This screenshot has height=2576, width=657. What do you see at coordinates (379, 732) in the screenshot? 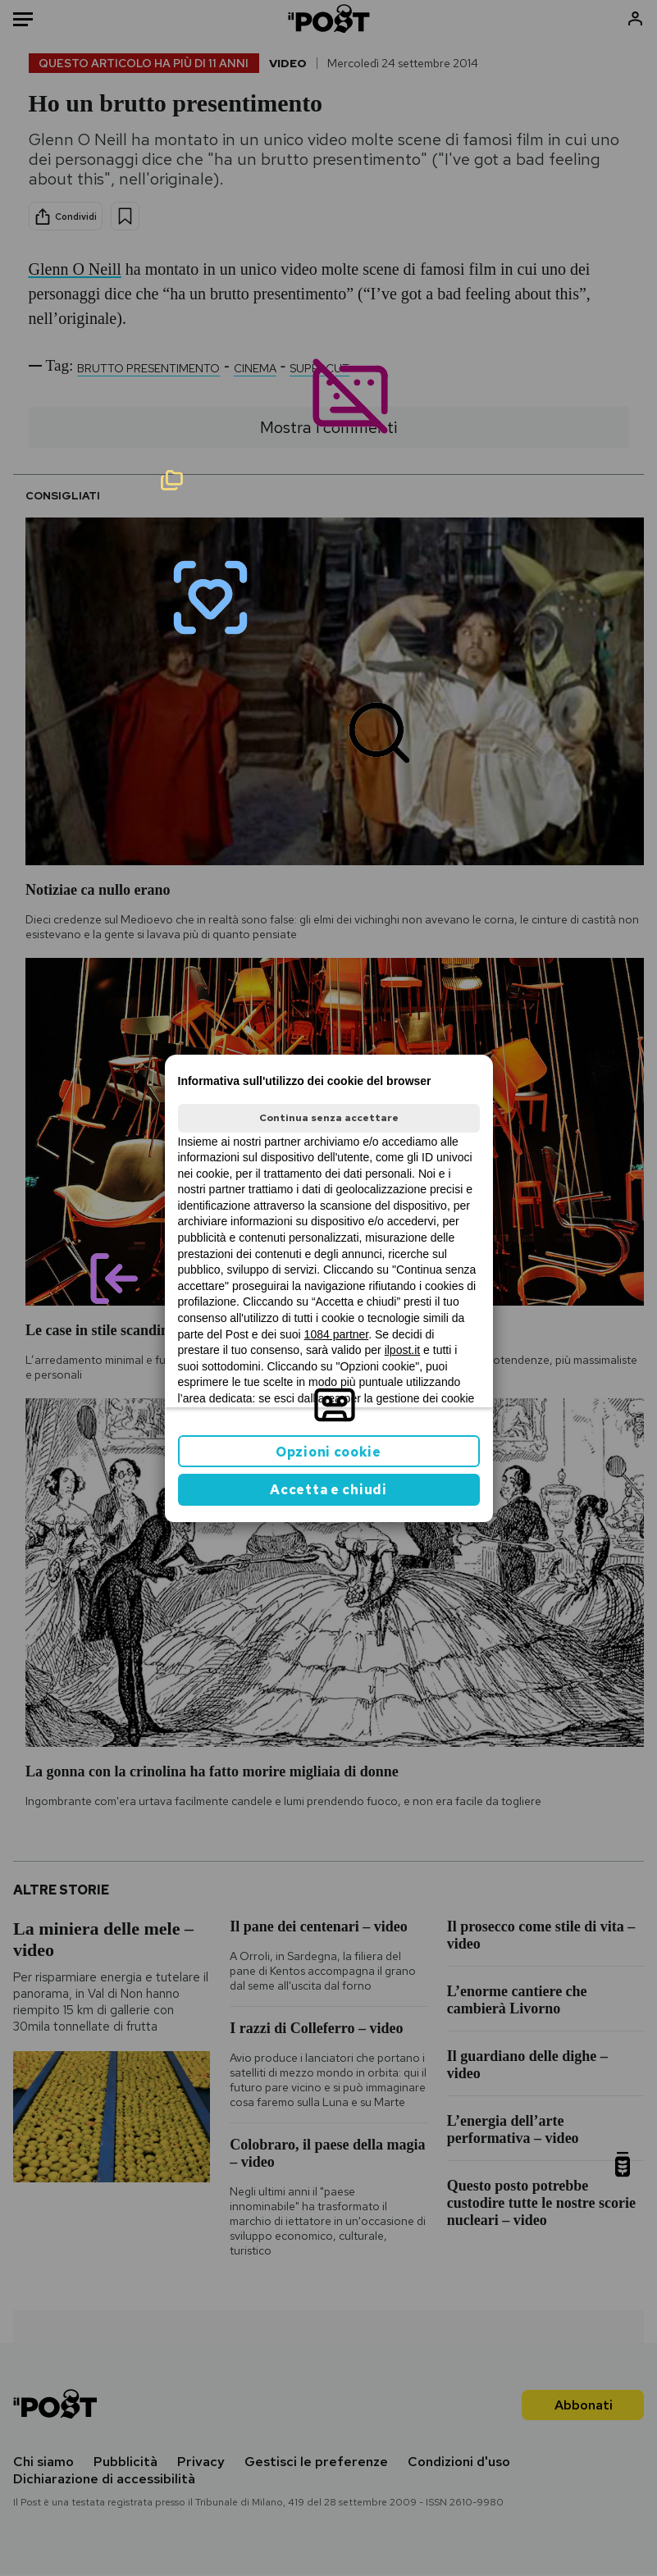
I see `search for content or items` at bounding box center [379, 732].